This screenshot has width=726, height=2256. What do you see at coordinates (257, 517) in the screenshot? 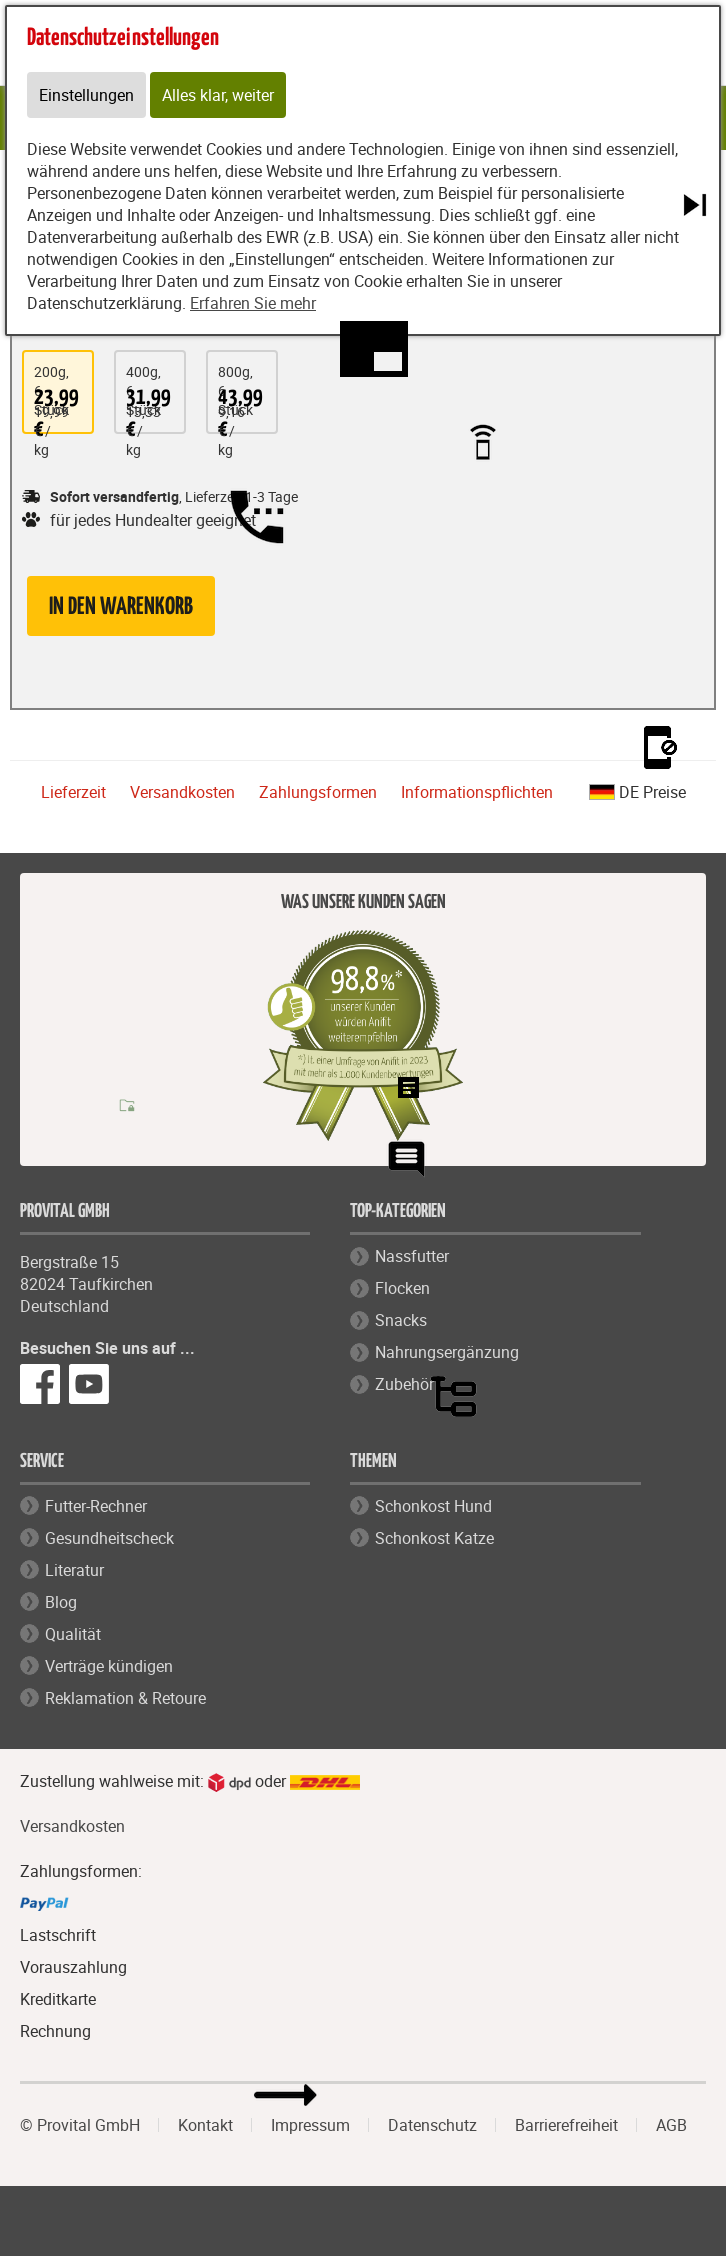
I see `access phone or call settings` at bounding box center [257, 517].